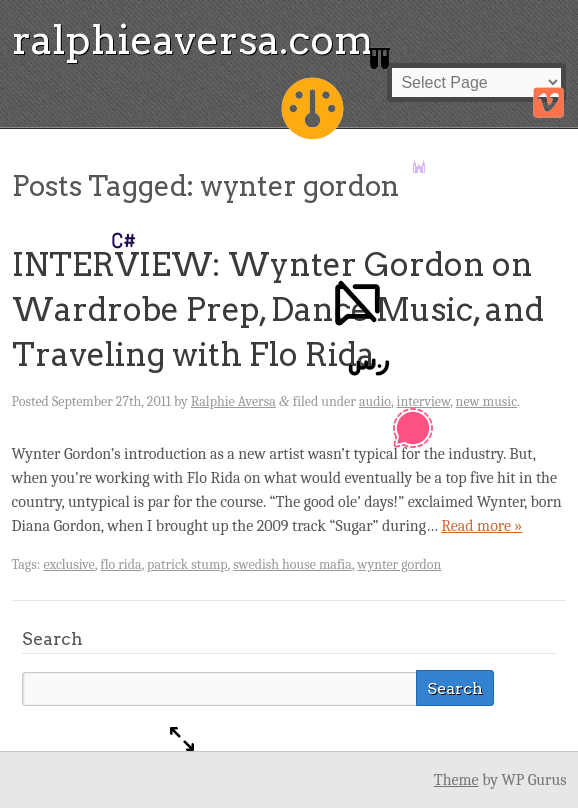 Image resolution: width=578 pixels, height=808 pixels. Describe the element at coordinates (548, 102) in the screenshot. I see `open vimeo app` at that location.